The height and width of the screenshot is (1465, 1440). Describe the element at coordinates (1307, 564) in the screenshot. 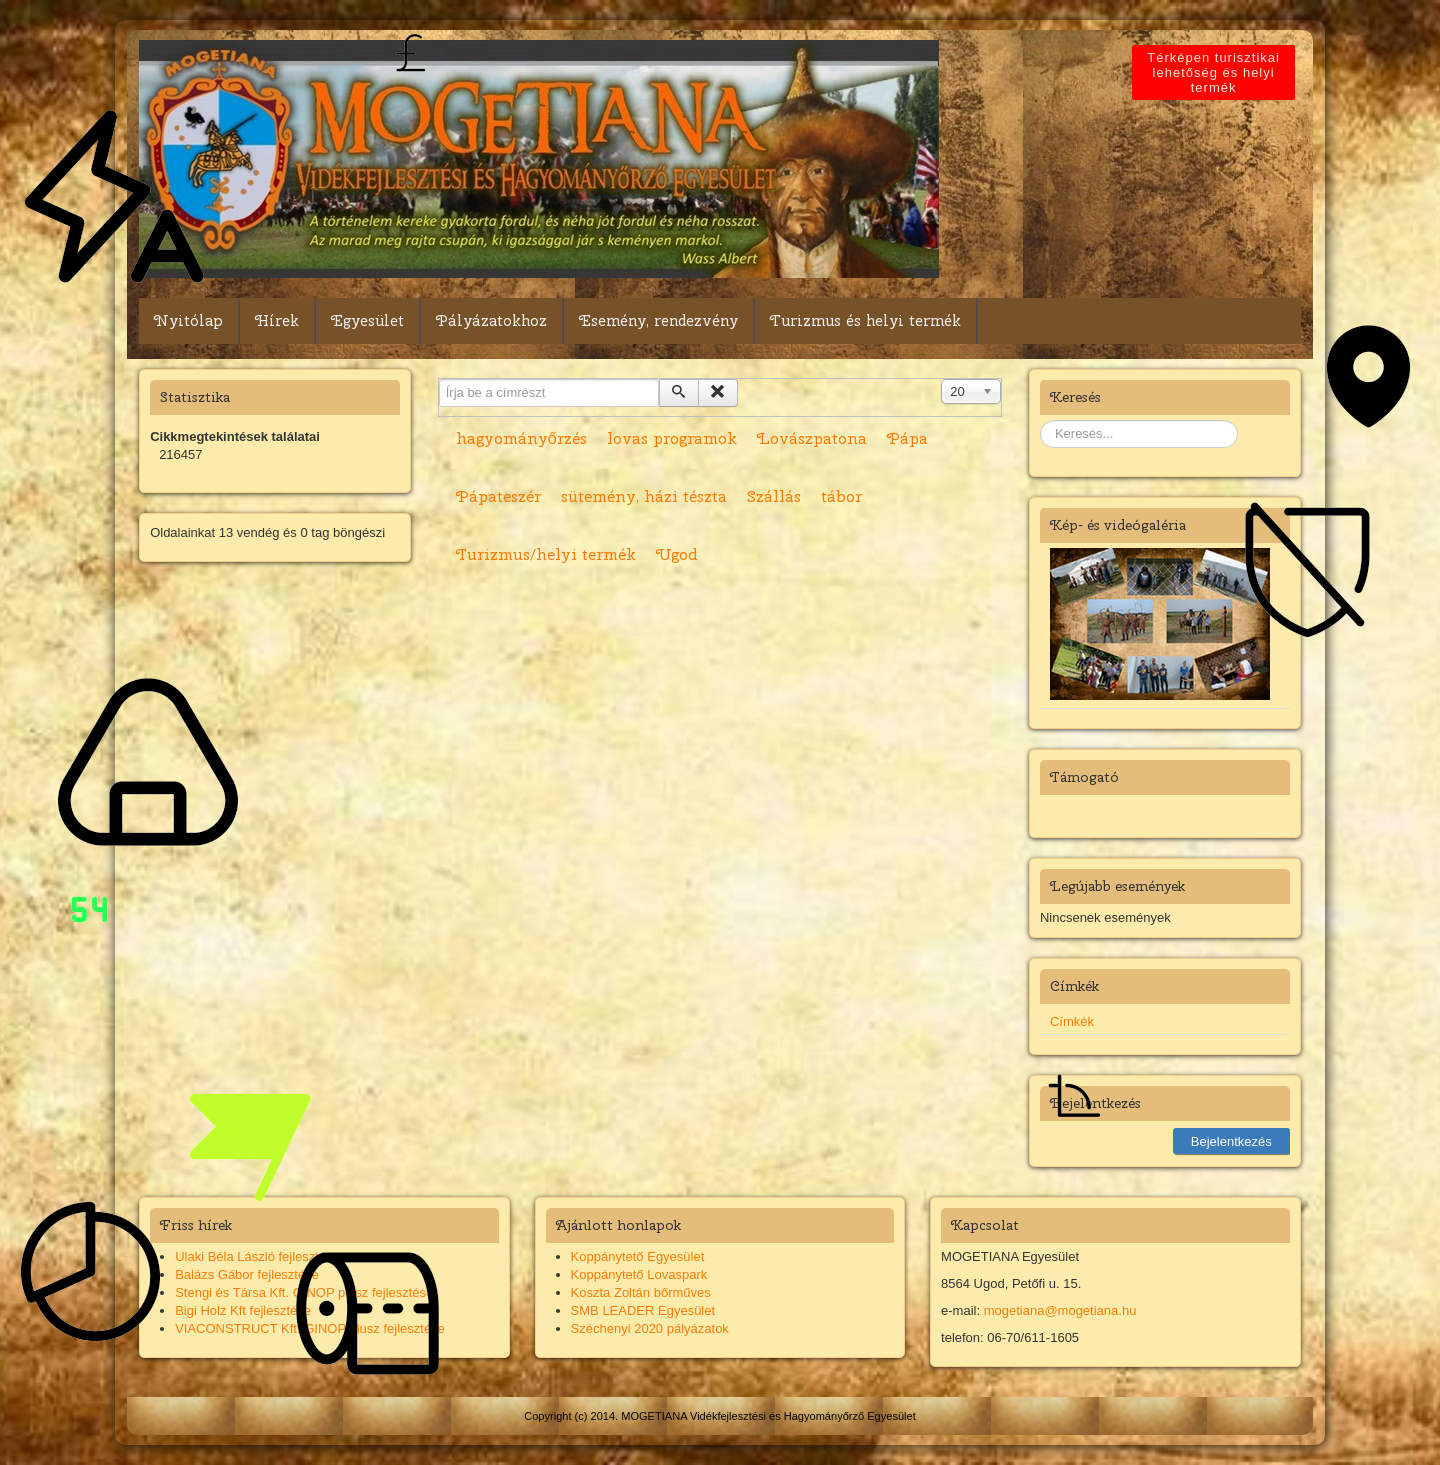

I see `indicates disabled or inactive protection` at that location.